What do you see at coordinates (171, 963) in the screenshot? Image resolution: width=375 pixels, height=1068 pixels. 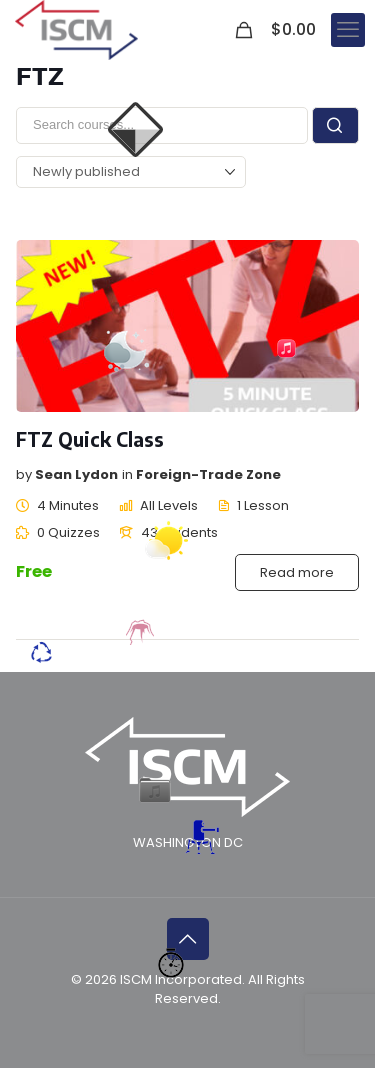 I see `start or view a timer` at bounding box center [171, 963].